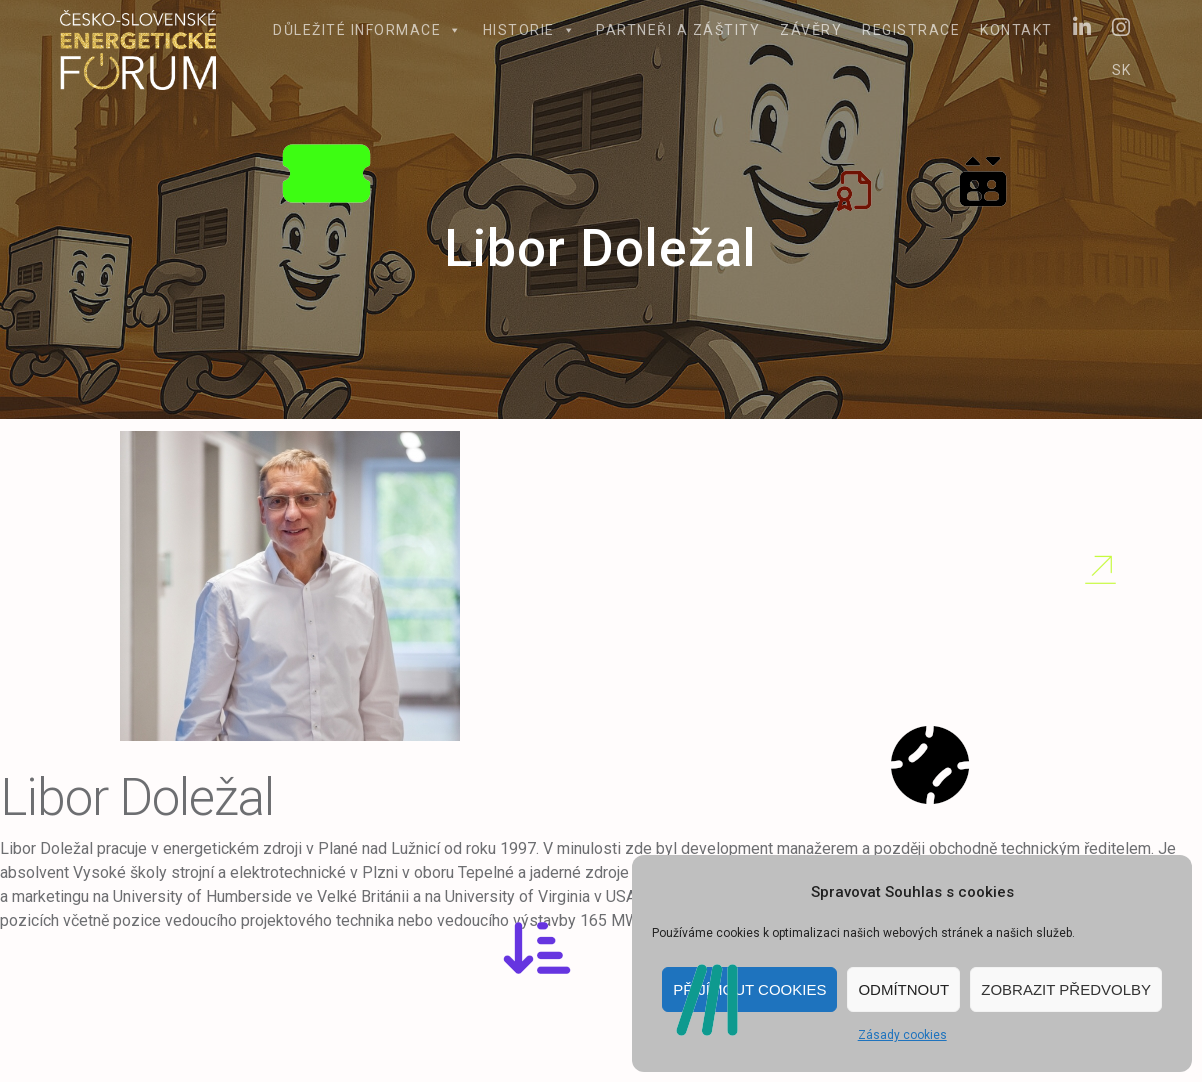 The width and height of the screenshot is (1202, 1082). What do you see at coordinates (983, 183) in the screenshot?
I see `indicates elevator access nearby` at bounding box center [983, 183].